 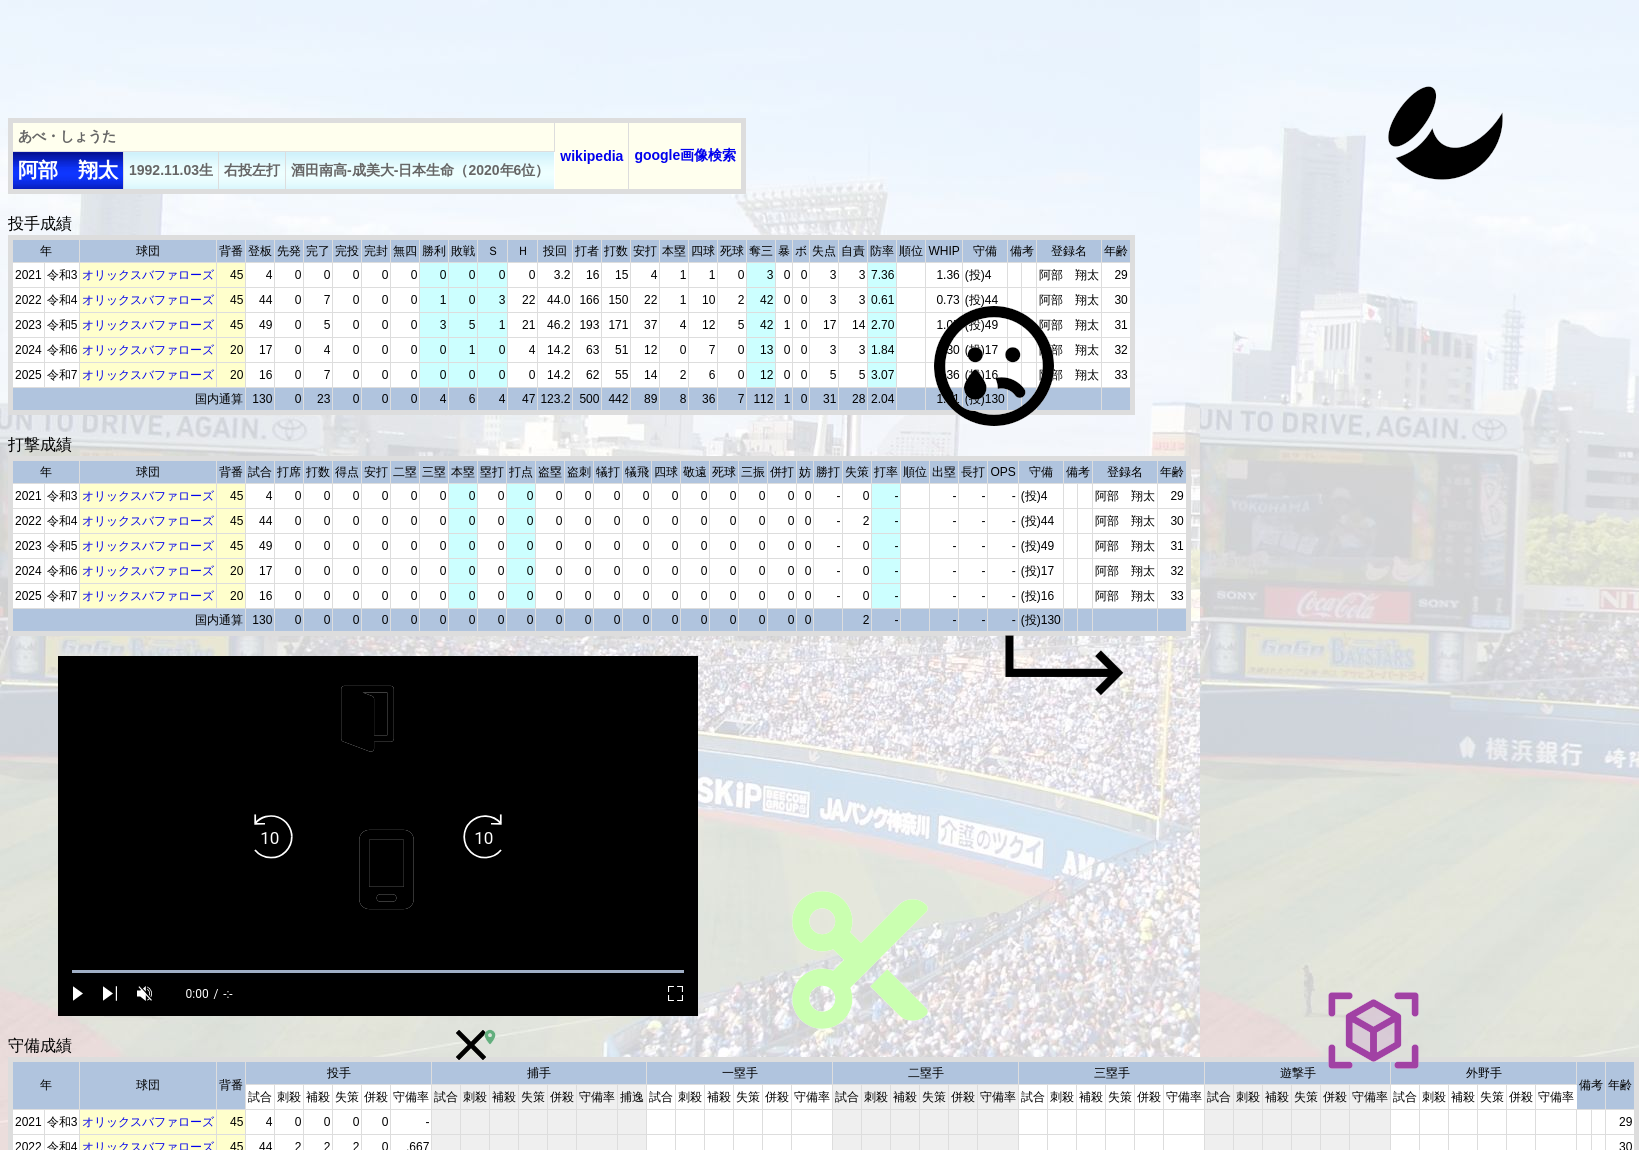 What do you see at coordinates (1373, 1030) in the screenshot?
I see `scan or capture a 3D object` at bounding box center [1373, 1030].